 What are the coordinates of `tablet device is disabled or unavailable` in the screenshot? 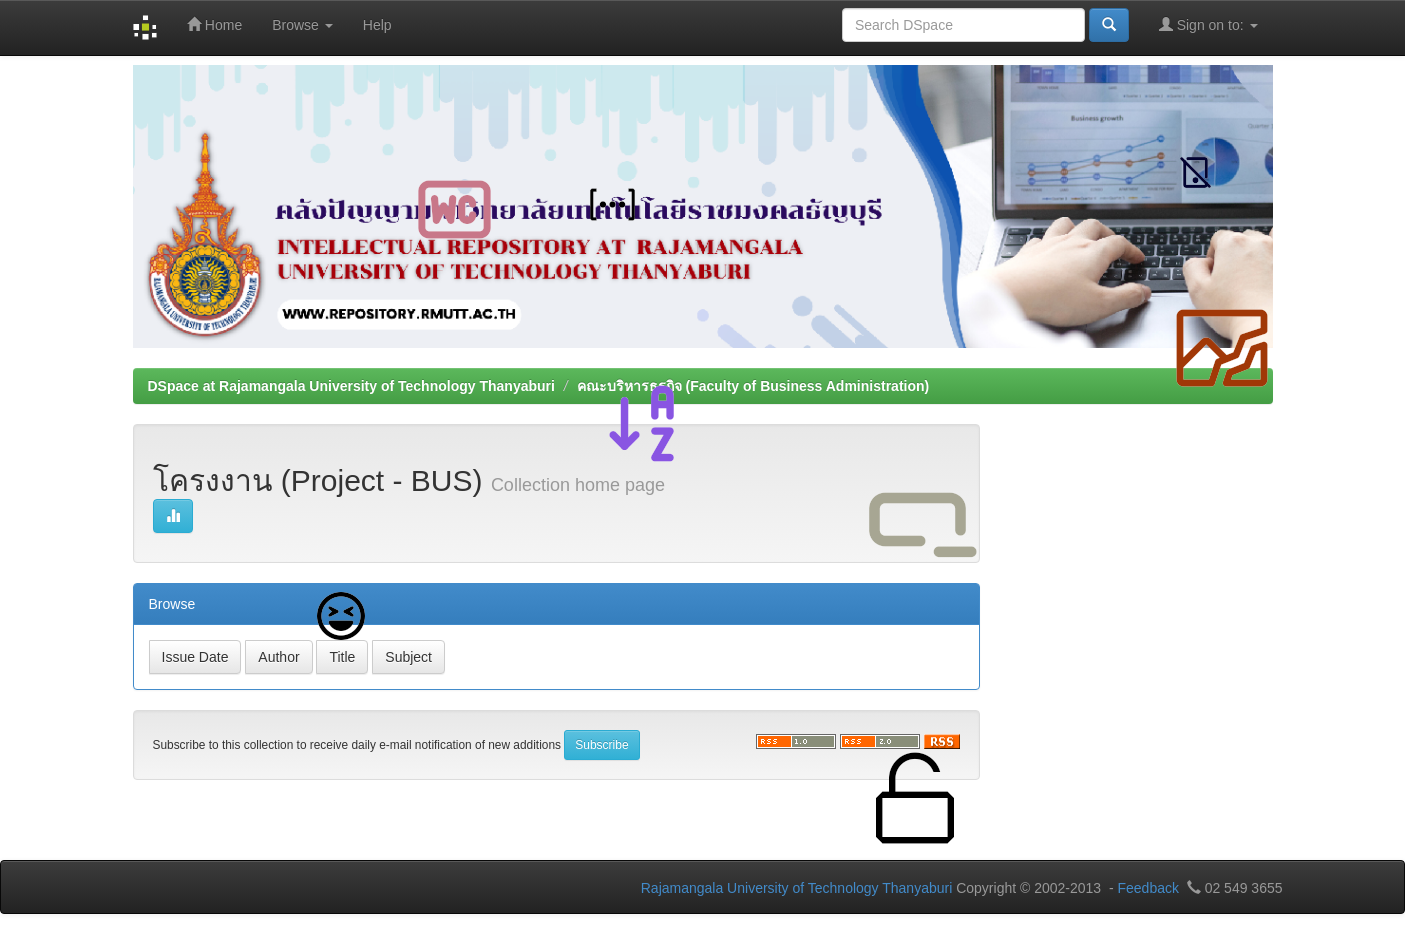 It's located at (1195, 172).